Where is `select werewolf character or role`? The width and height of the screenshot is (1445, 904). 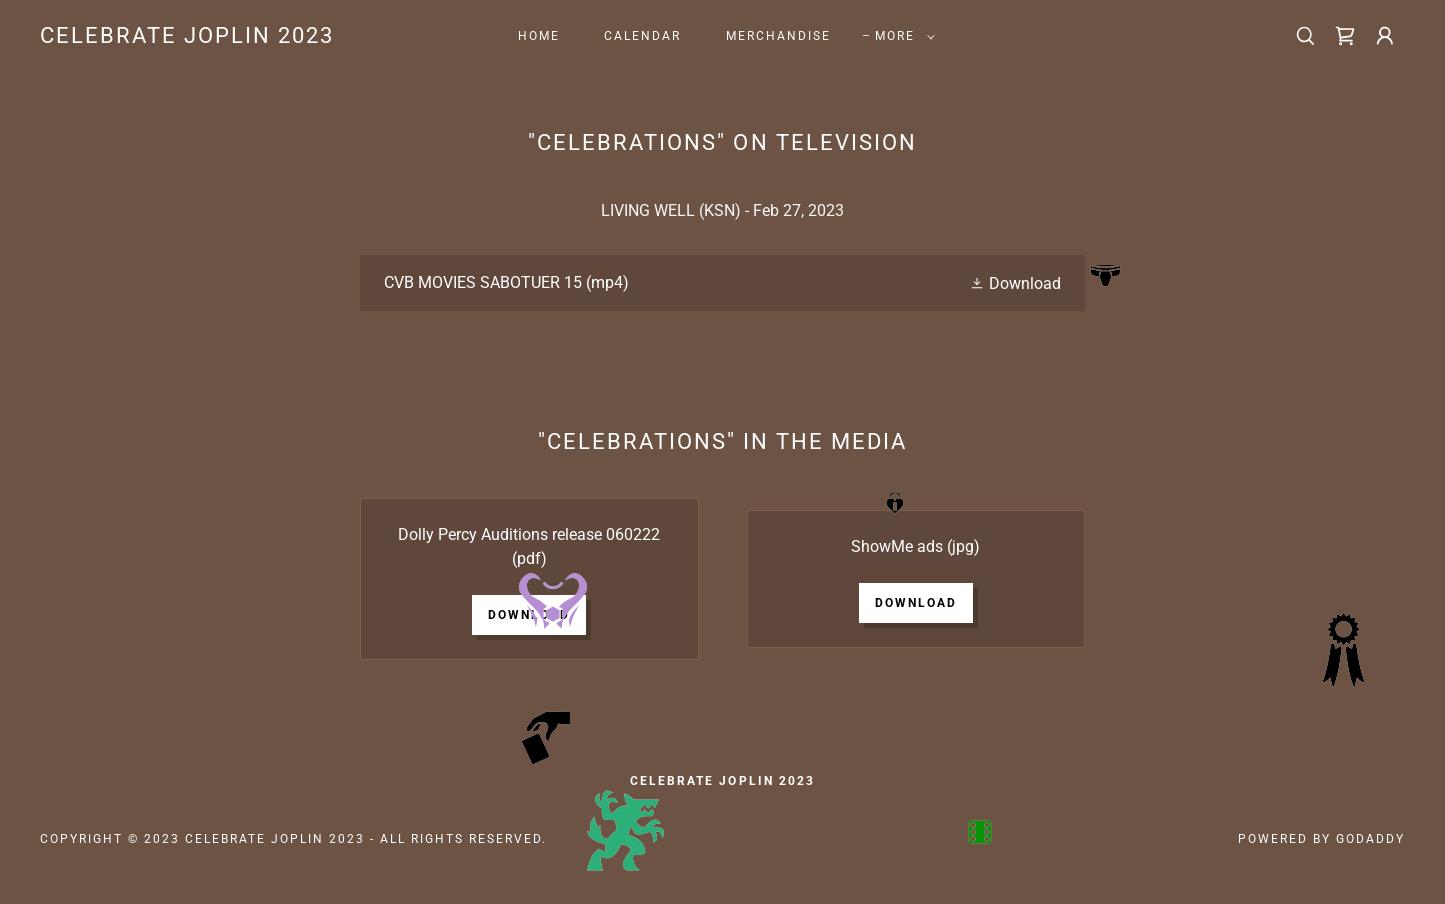
select werewolf character or role is located at coordinates (625, 830).